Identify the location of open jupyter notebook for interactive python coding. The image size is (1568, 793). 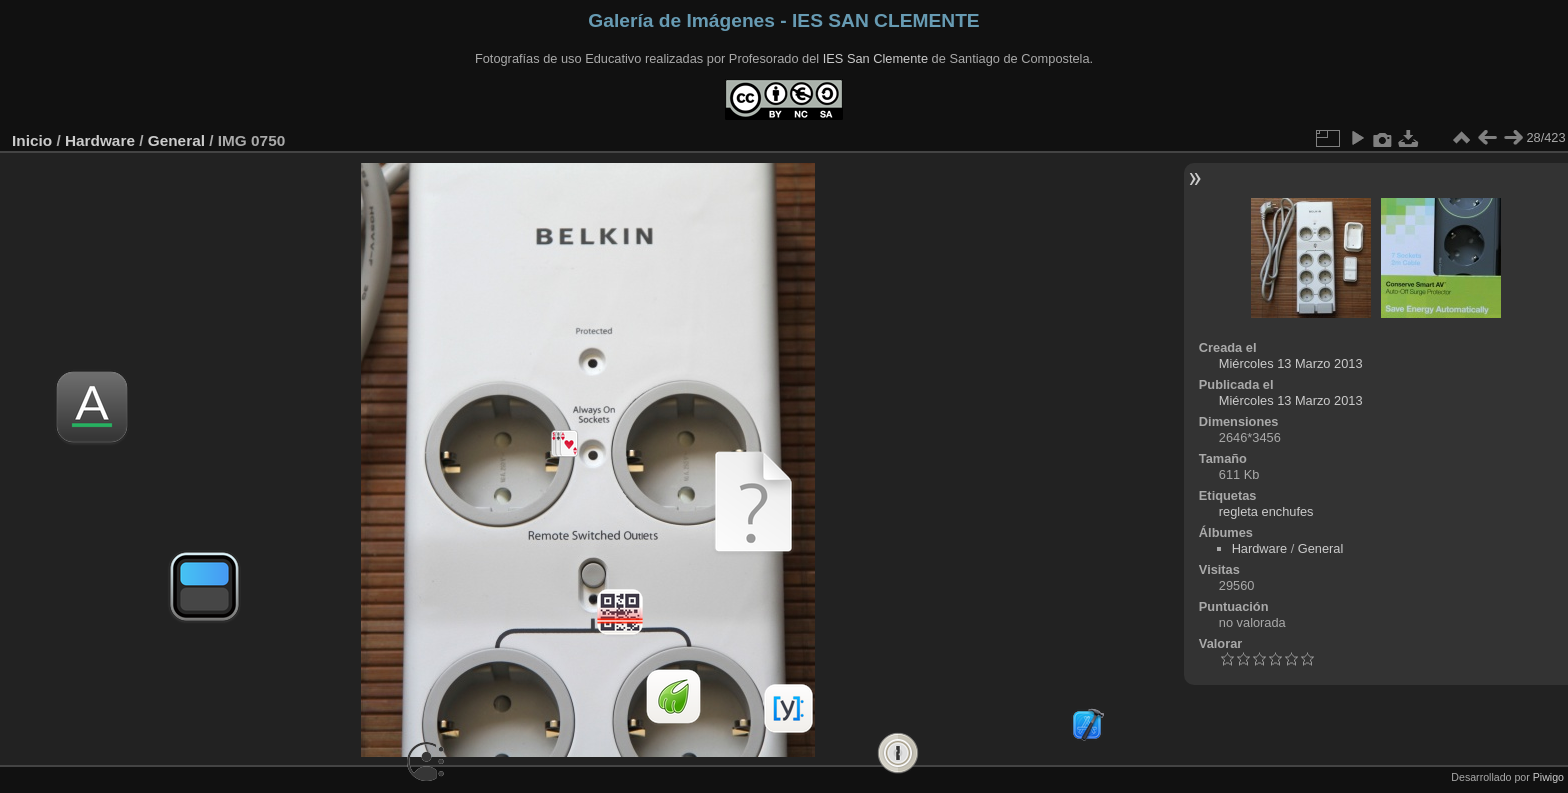
(788, 708).